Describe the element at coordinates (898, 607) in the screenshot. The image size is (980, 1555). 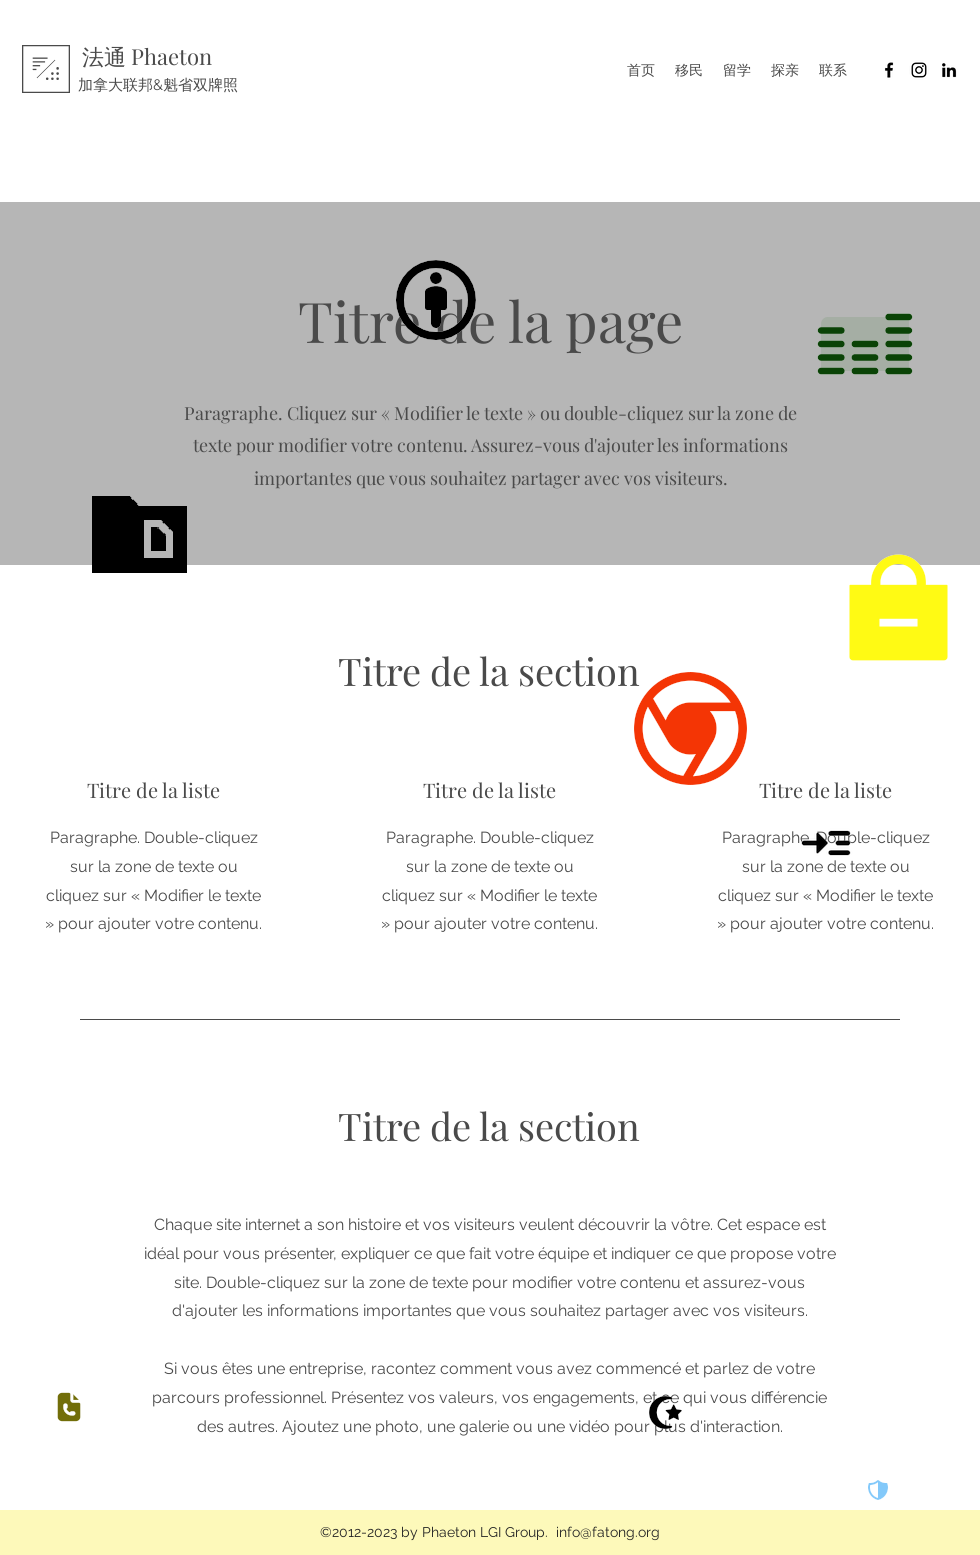
I see `remove item from shopping bag` at that location.